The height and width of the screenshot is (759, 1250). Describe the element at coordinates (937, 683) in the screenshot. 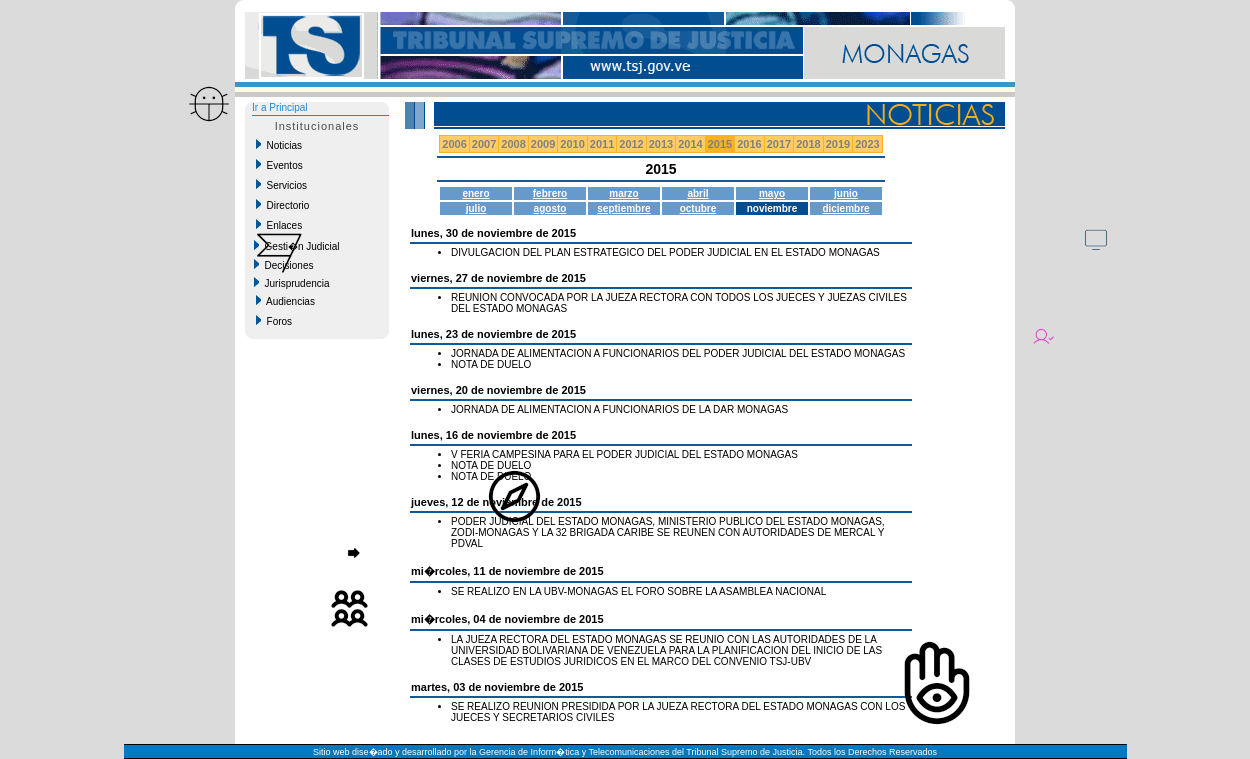

I see `access hand tracking or gesture recognition settings` at that location.